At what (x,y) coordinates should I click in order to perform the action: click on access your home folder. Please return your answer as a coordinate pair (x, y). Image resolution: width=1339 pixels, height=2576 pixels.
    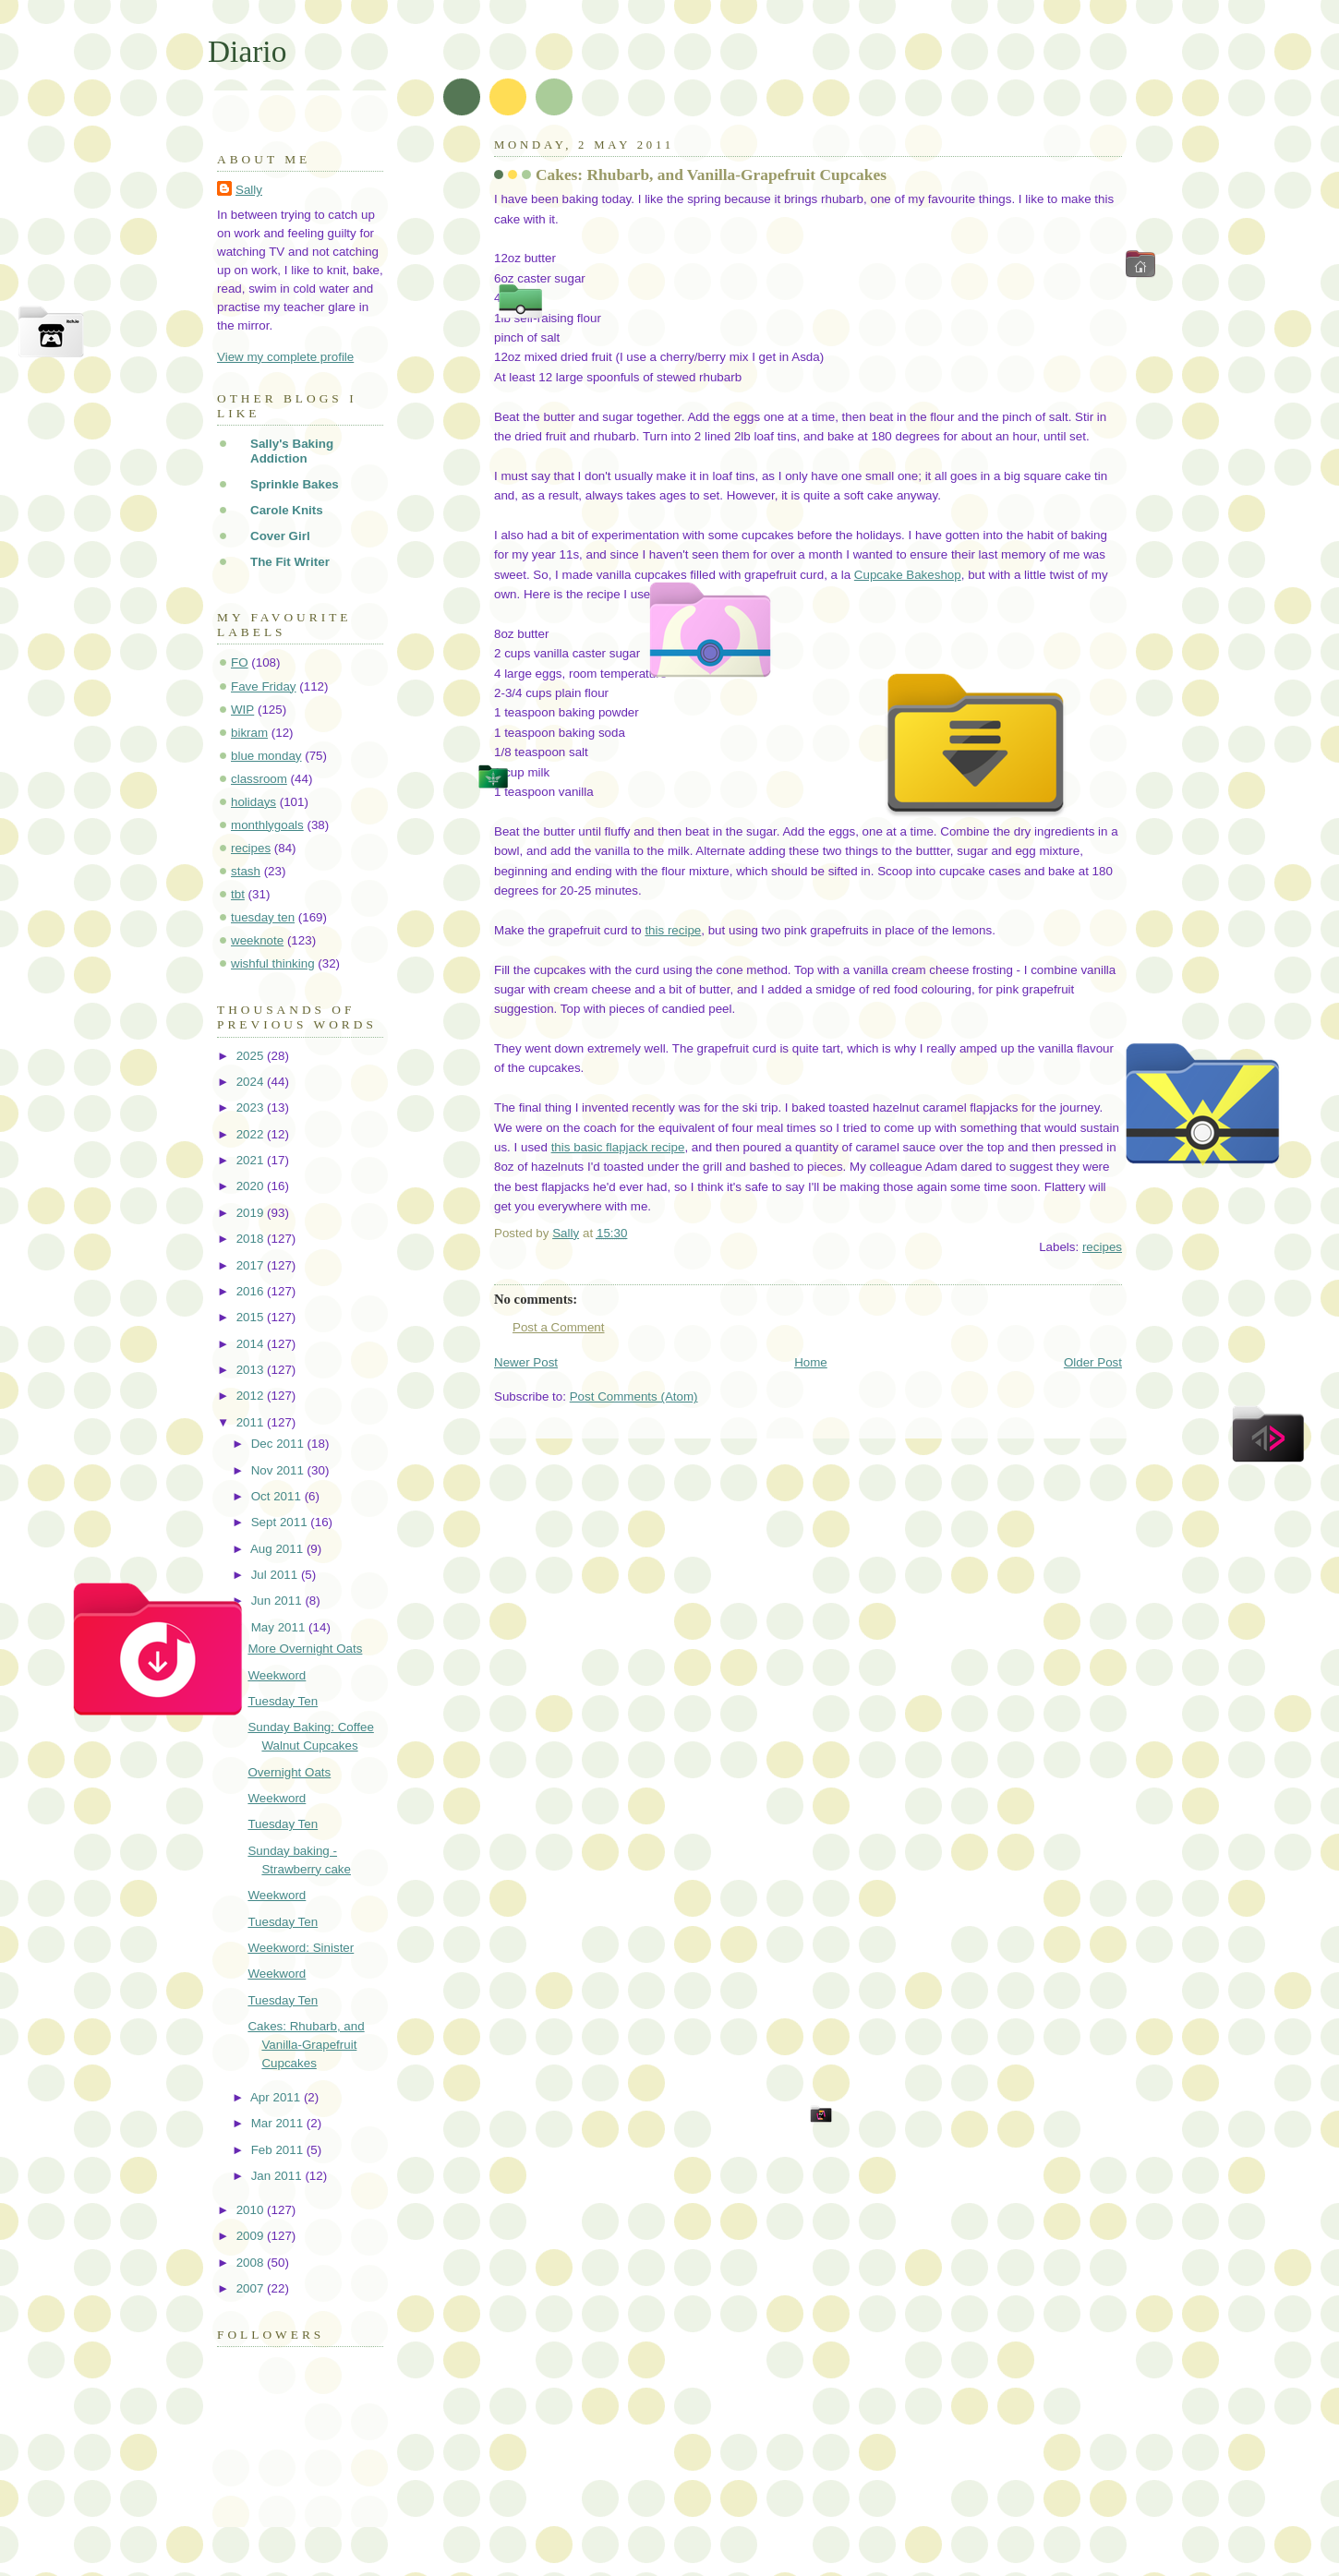
    Looking at the image, I should click on (1140, 263).